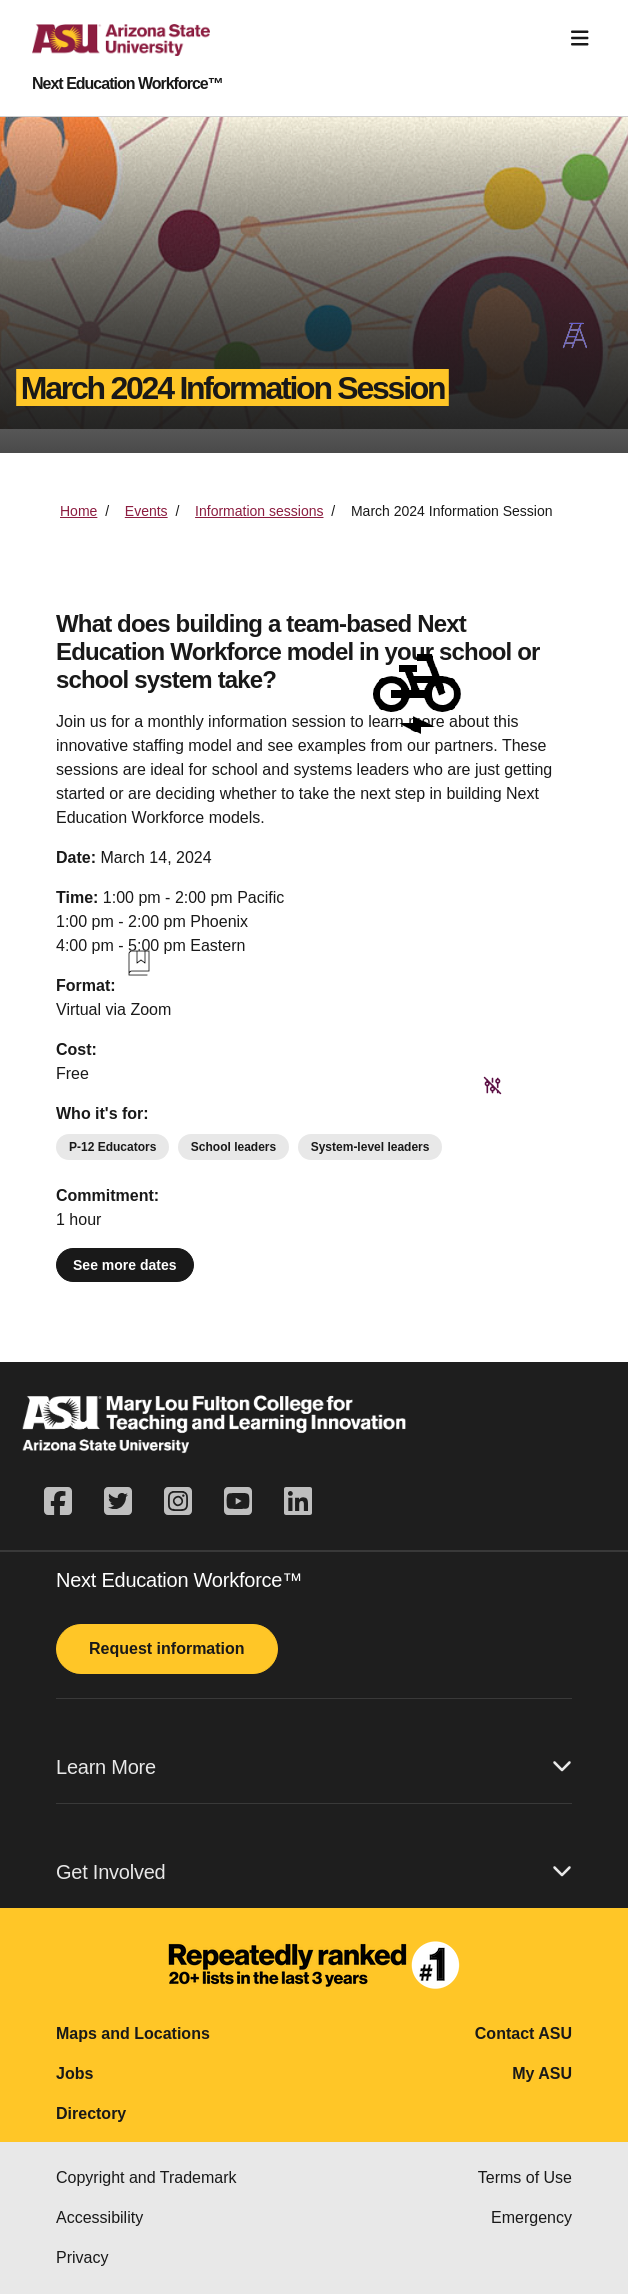 Image resolution: width=628 pixels, height=2294 pixels. What do you see at coordinates (575, 335) in the screenshot?
I see `access tools or equipment section` at bounding box center [575, 335].